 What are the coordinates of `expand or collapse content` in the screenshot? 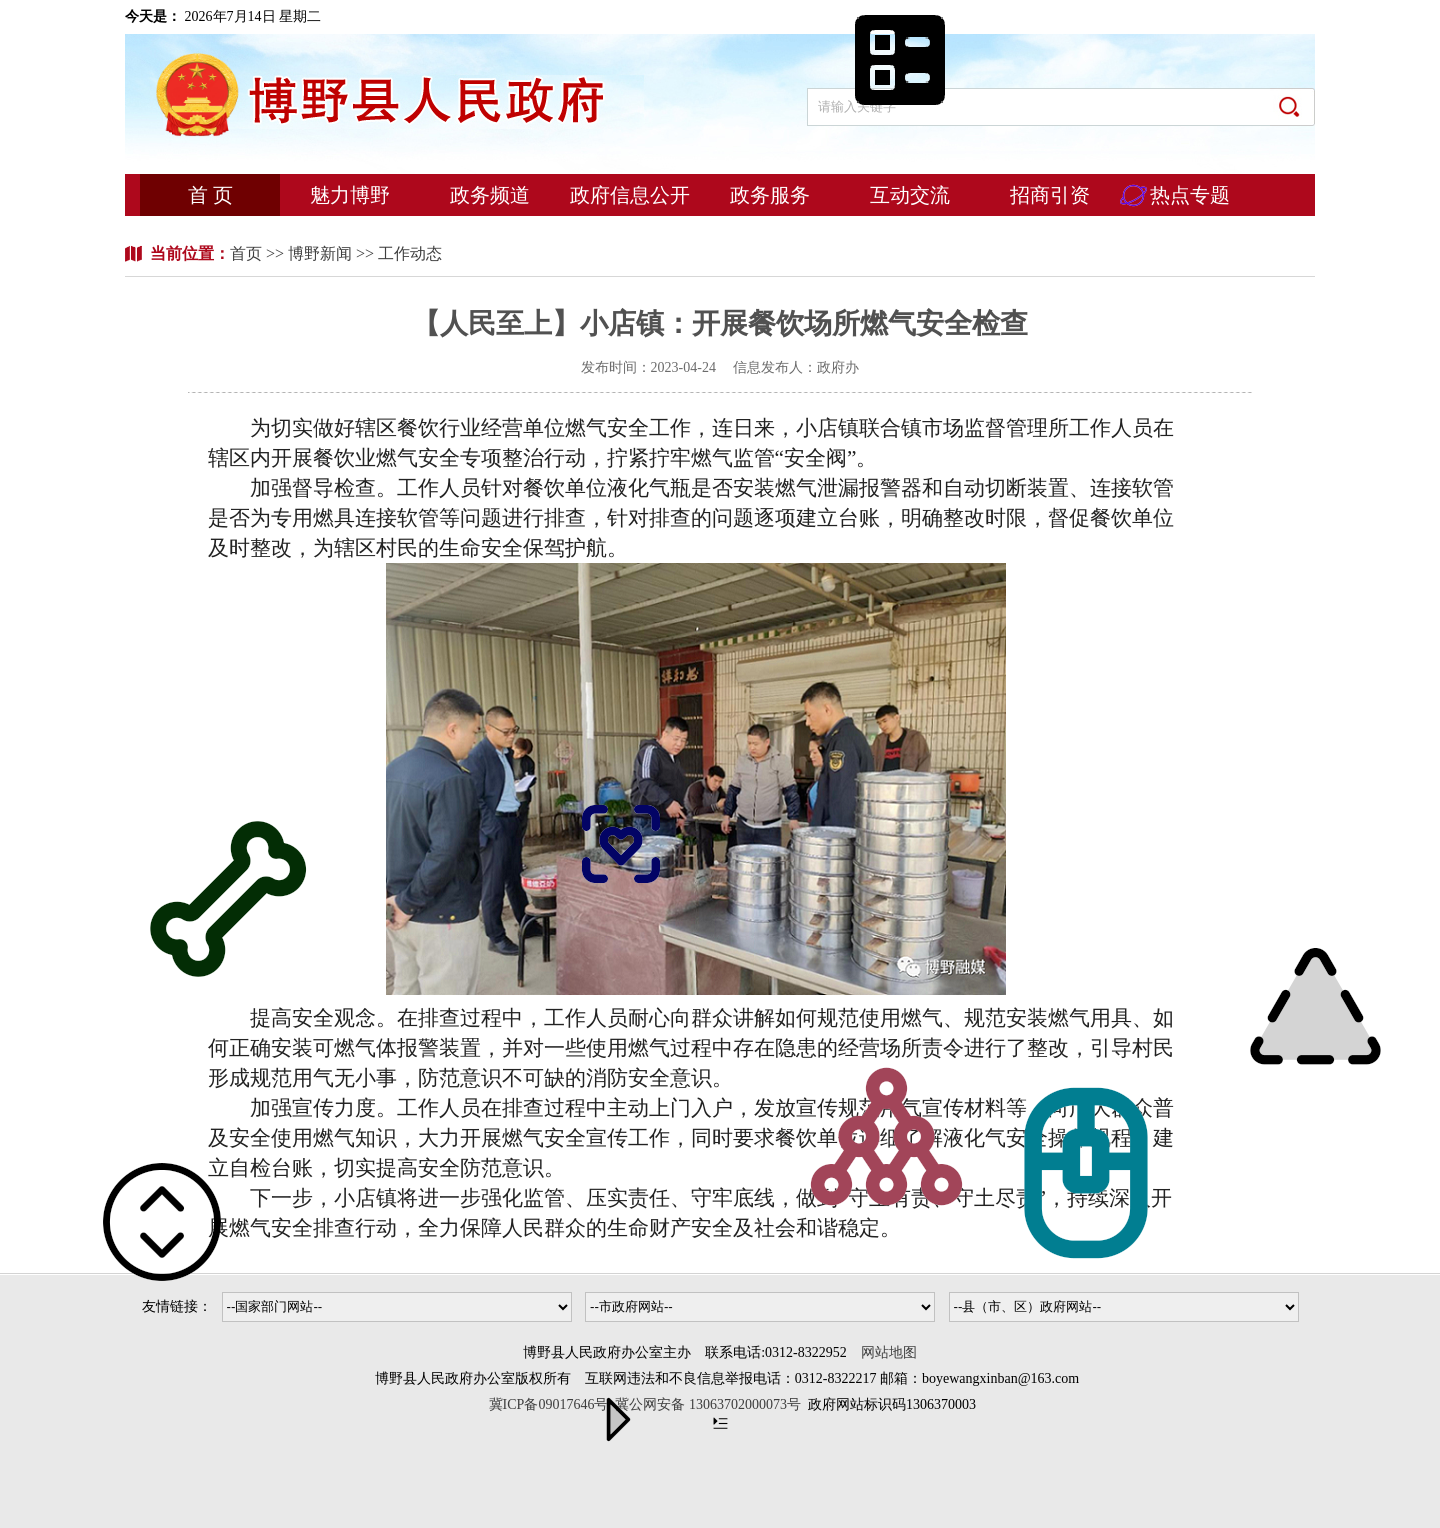 It's located at (162, 1222).